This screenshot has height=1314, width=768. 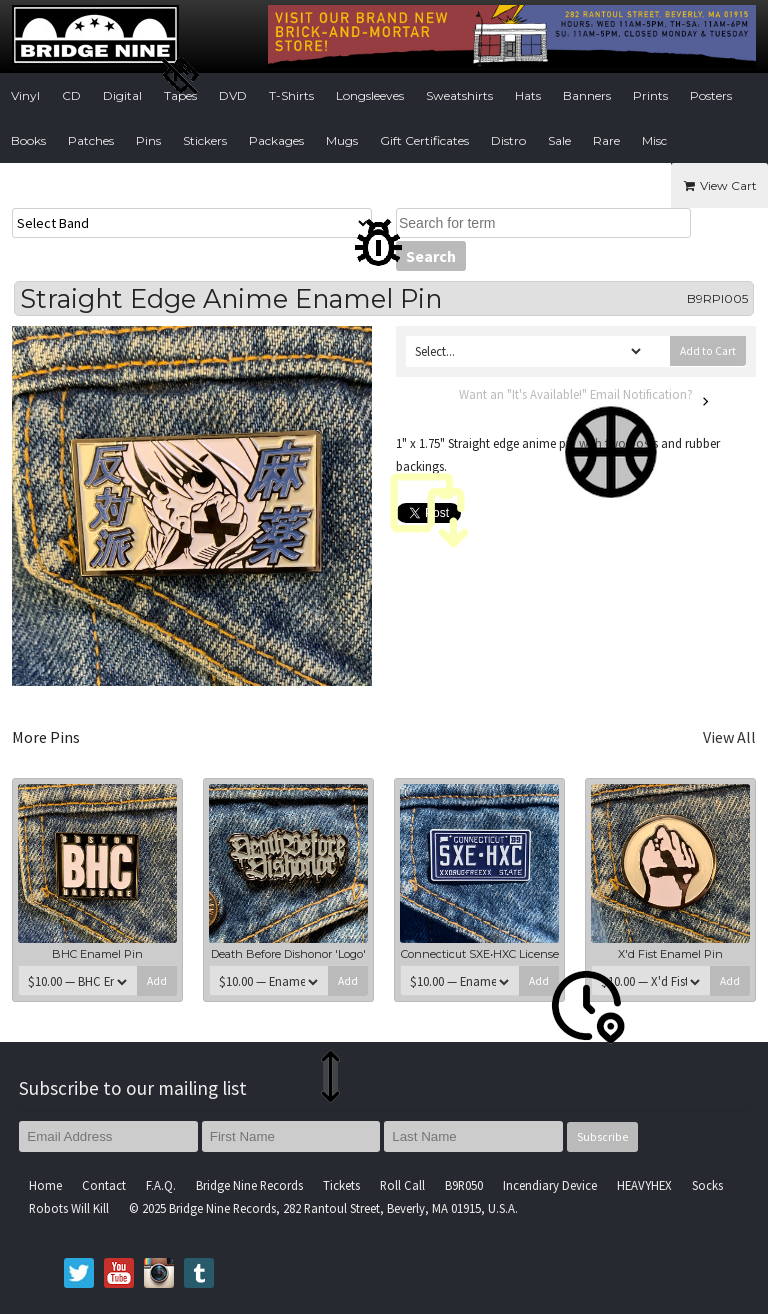 I want to click on download to connected devices, so click(x=427, y=506).